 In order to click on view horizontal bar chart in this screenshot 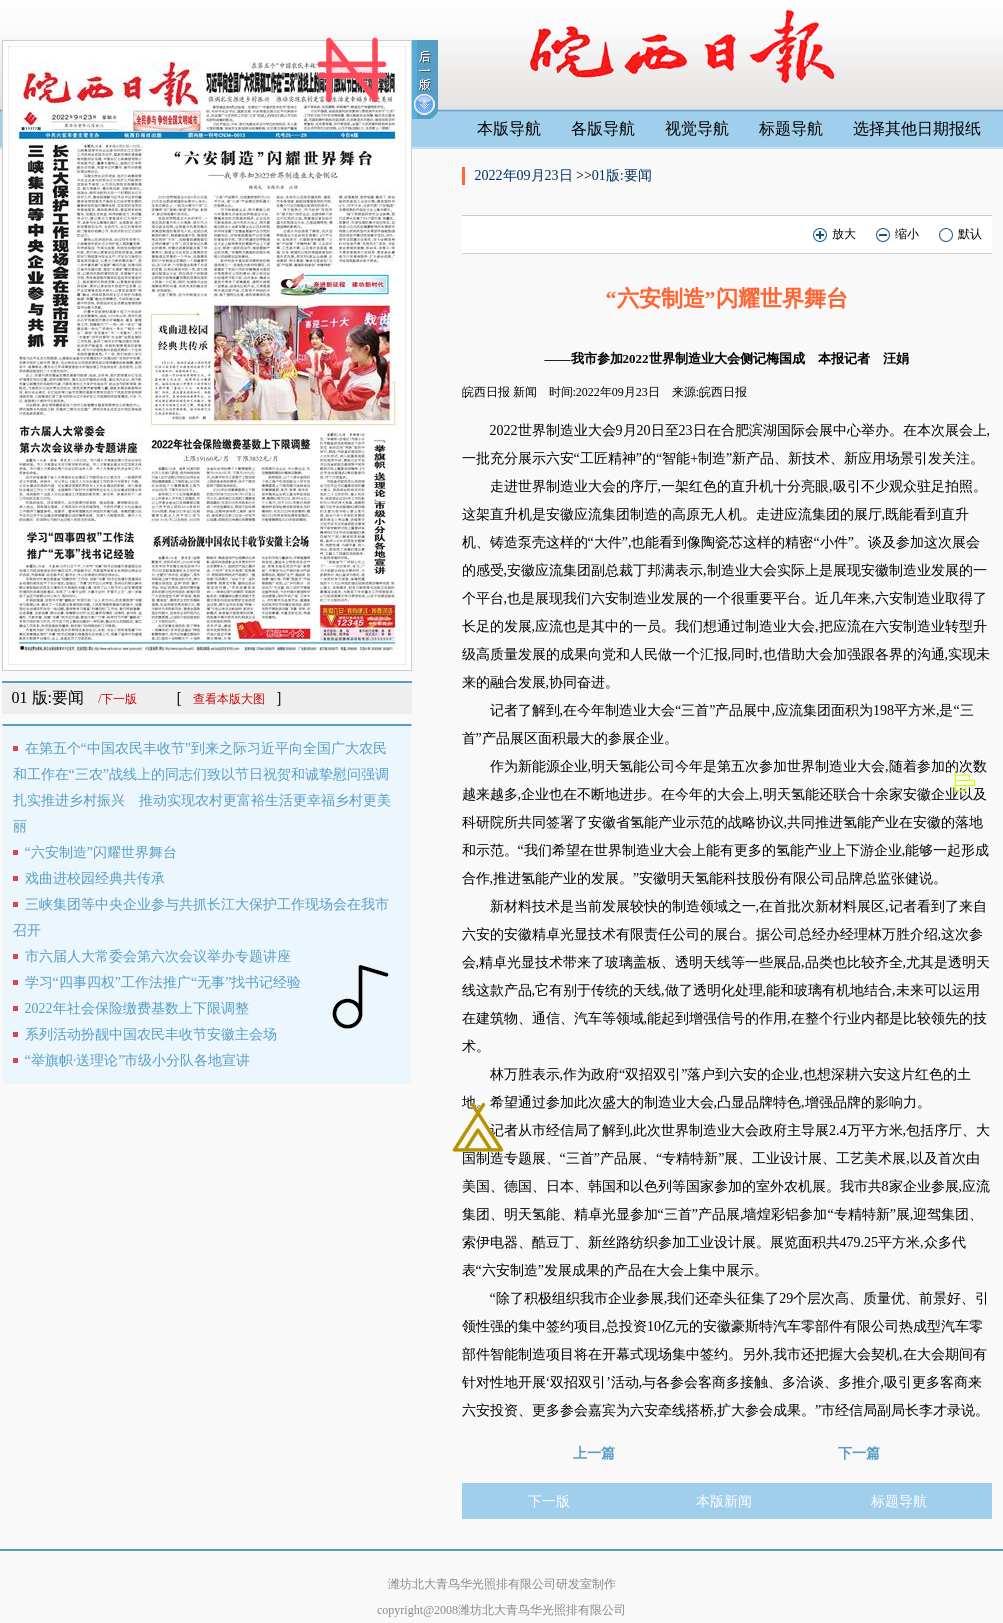, I will do `click(964, 783)`.